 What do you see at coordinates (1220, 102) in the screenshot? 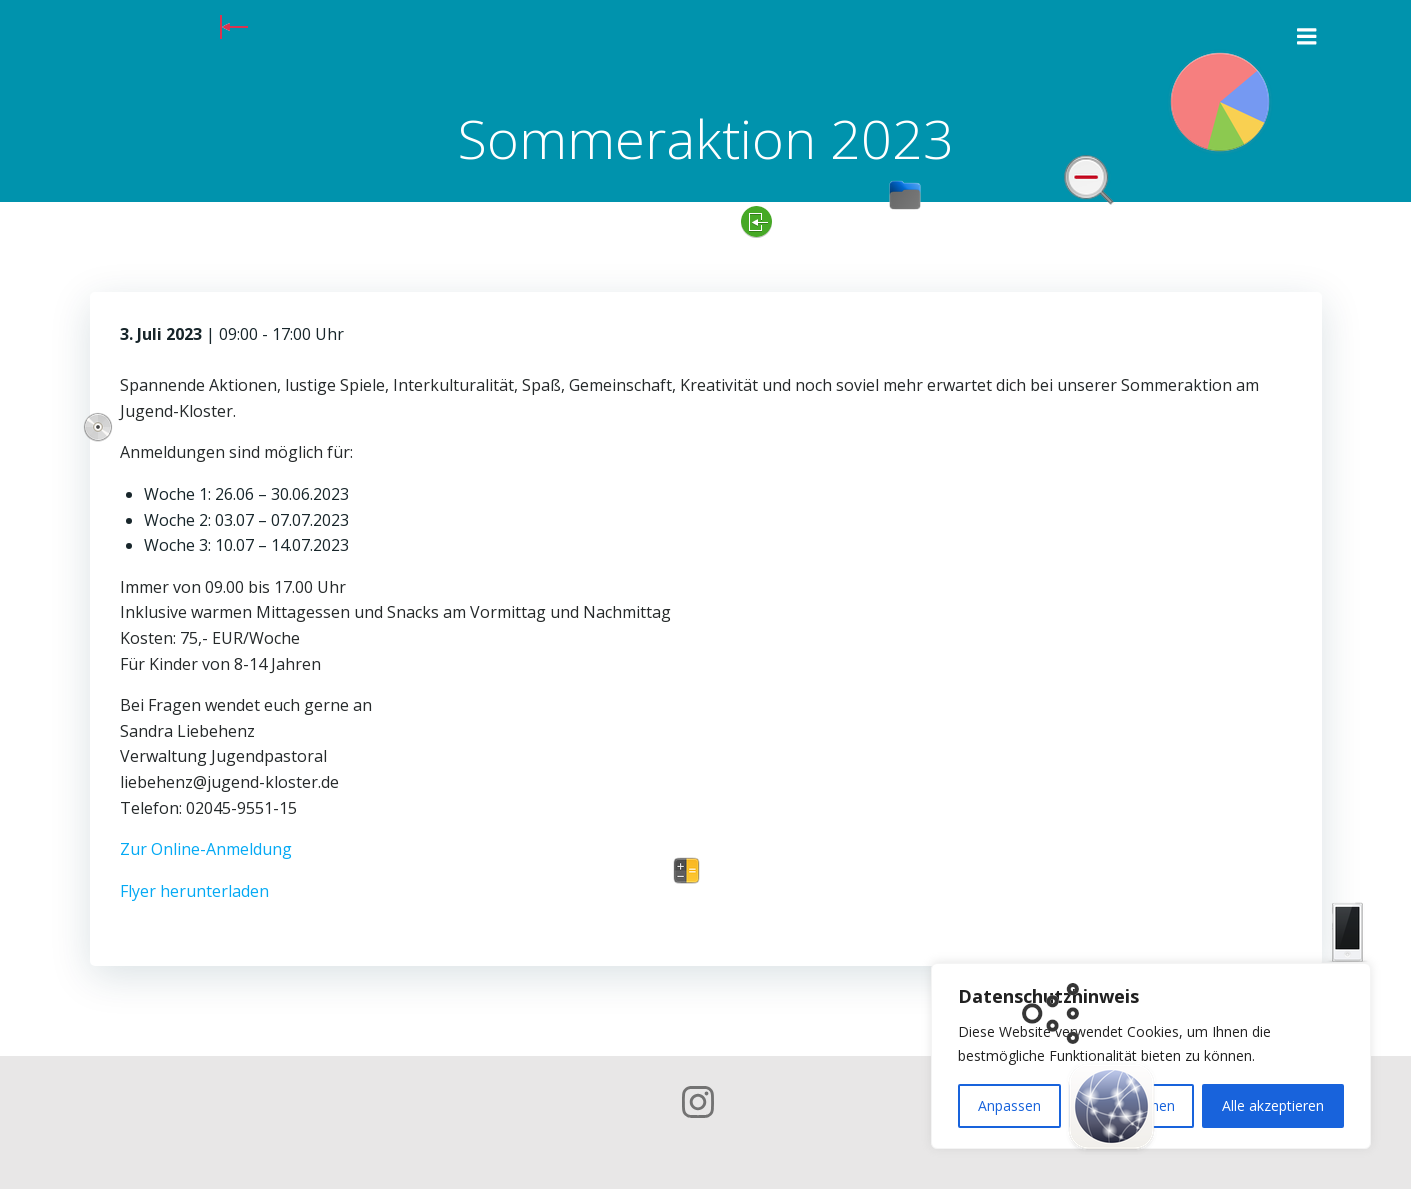
I see `open disk usage analyzer` at bounding box center [1220, 102].